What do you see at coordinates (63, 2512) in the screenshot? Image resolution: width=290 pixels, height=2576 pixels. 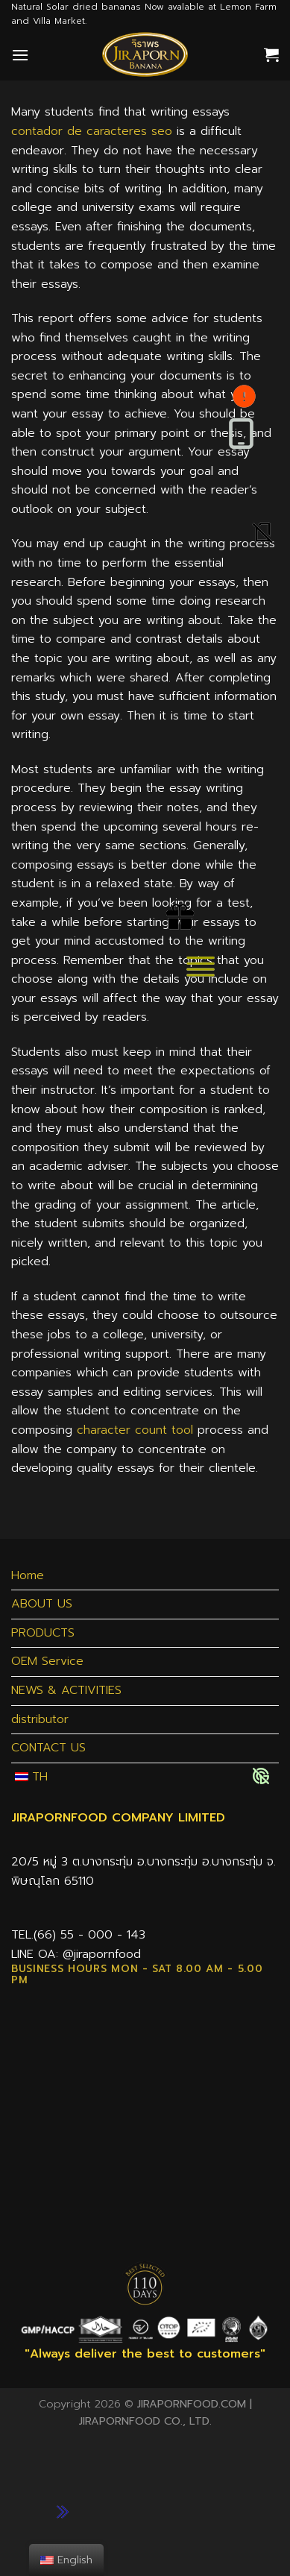 I see `skip forward or advance quickly` at bounding box center [63, 2512].